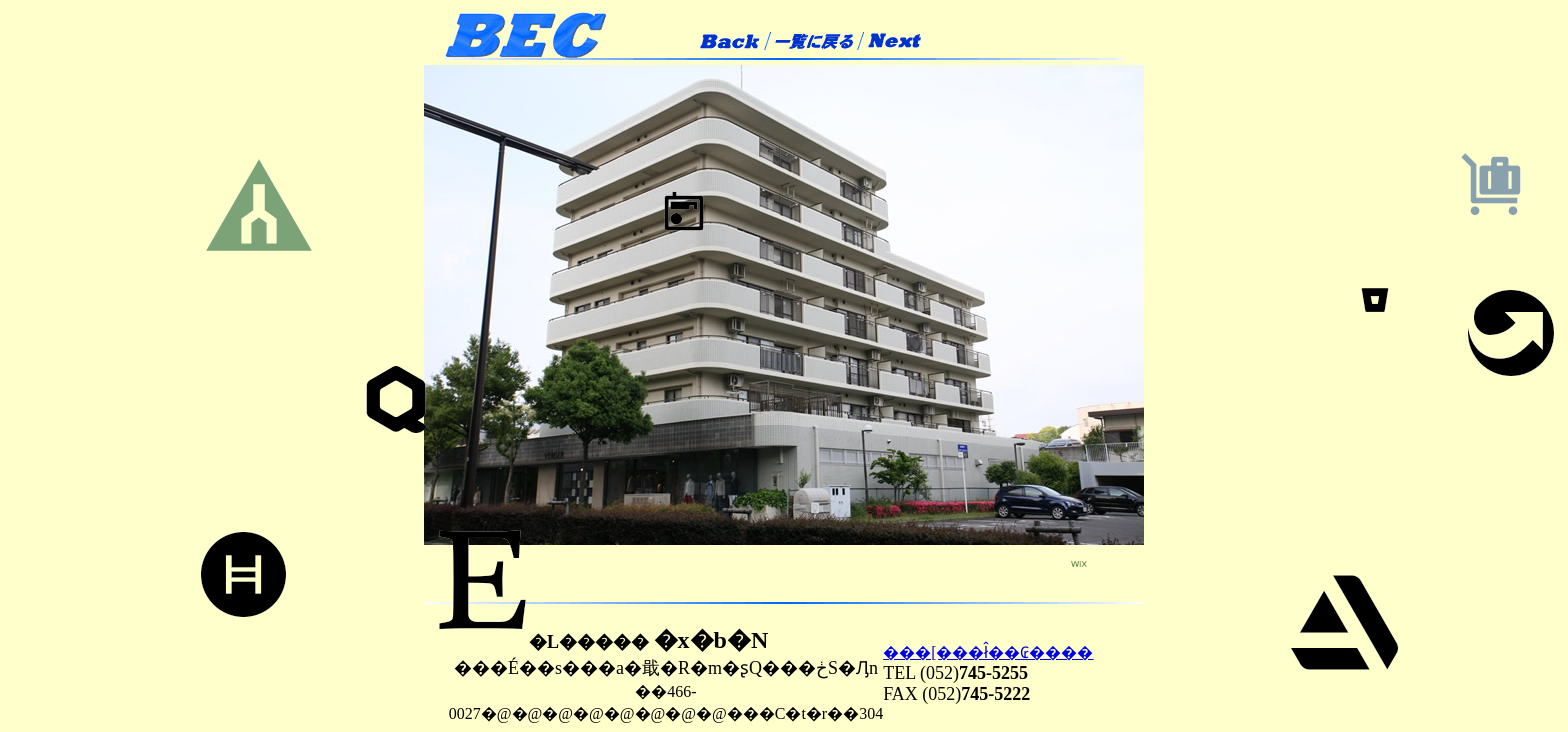 This screenshot has height=732, width=1568. What do you see at coordinates (1079, 564) in the screenshot?
I see `visit or connect to wix website builder` at bounding box center [1079, 564].